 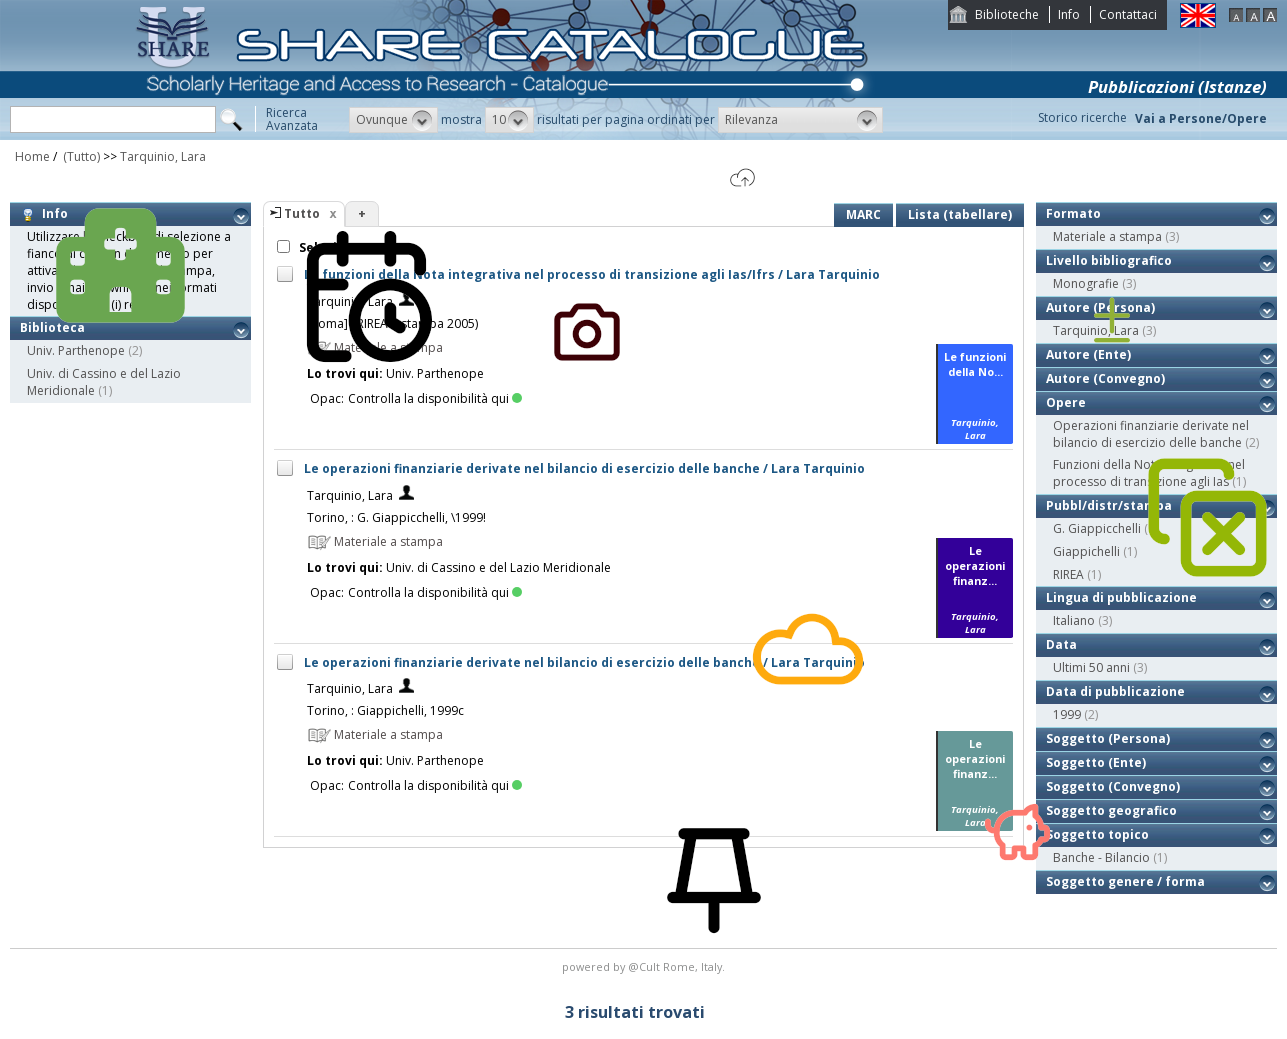 I want to click on access savings or budget features, so click(x=1017, y=833).